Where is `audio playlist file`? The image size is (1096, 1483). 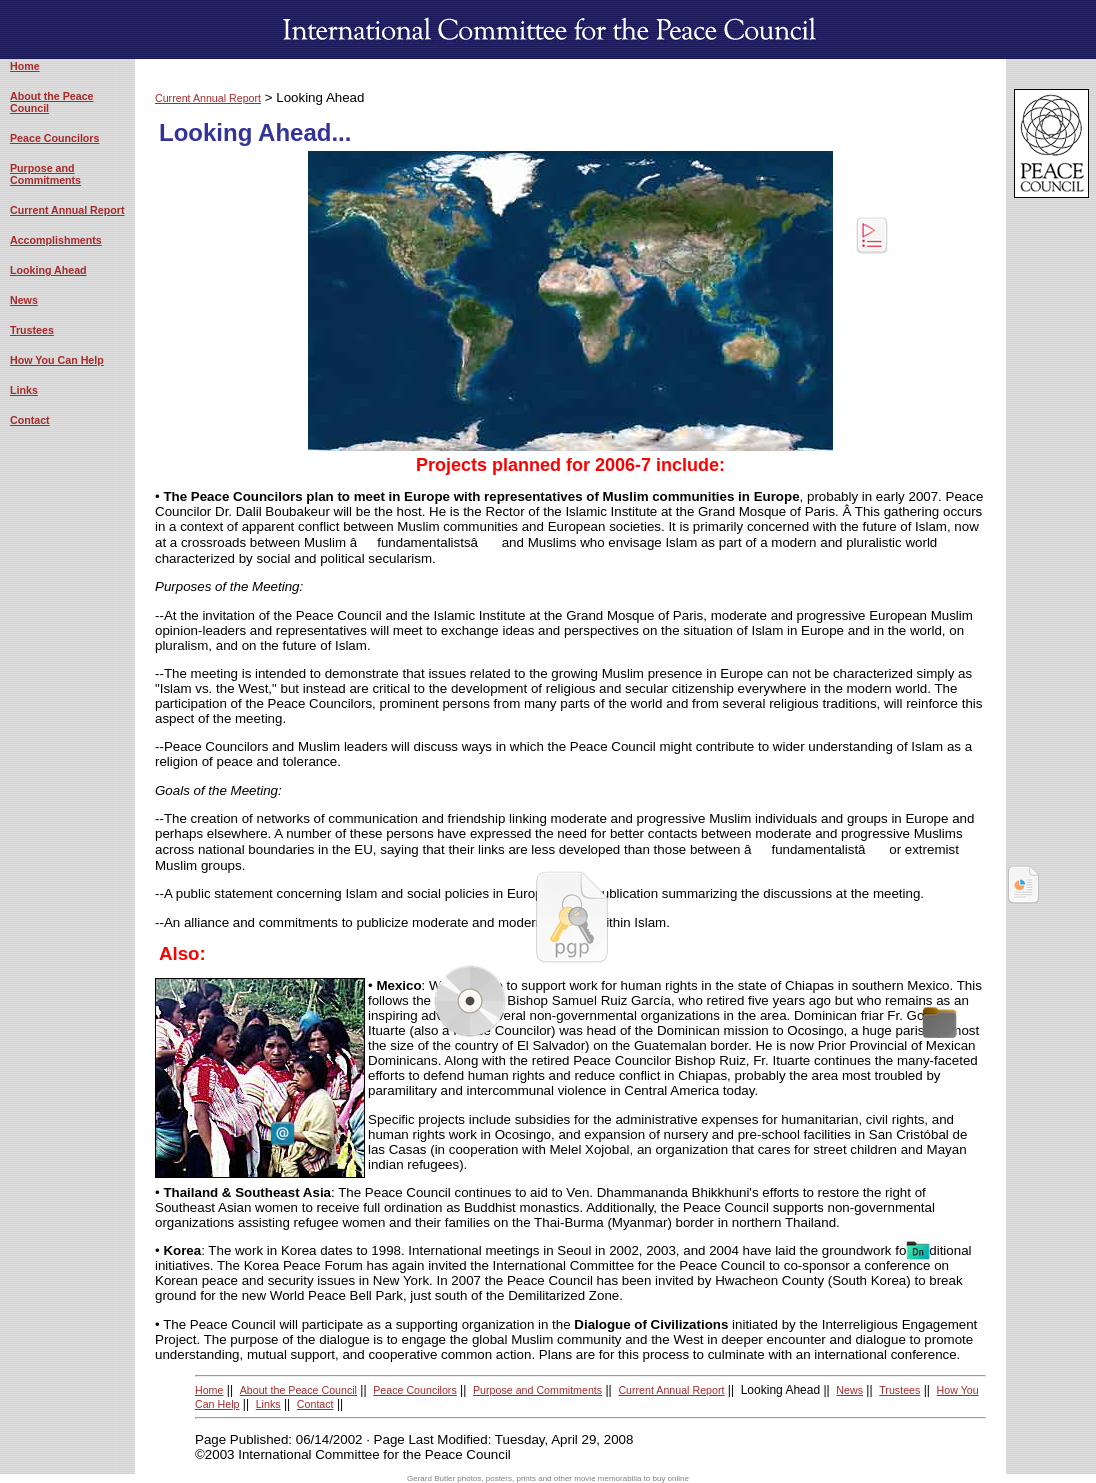 audio playlist file is located at coordinates (872, 235).